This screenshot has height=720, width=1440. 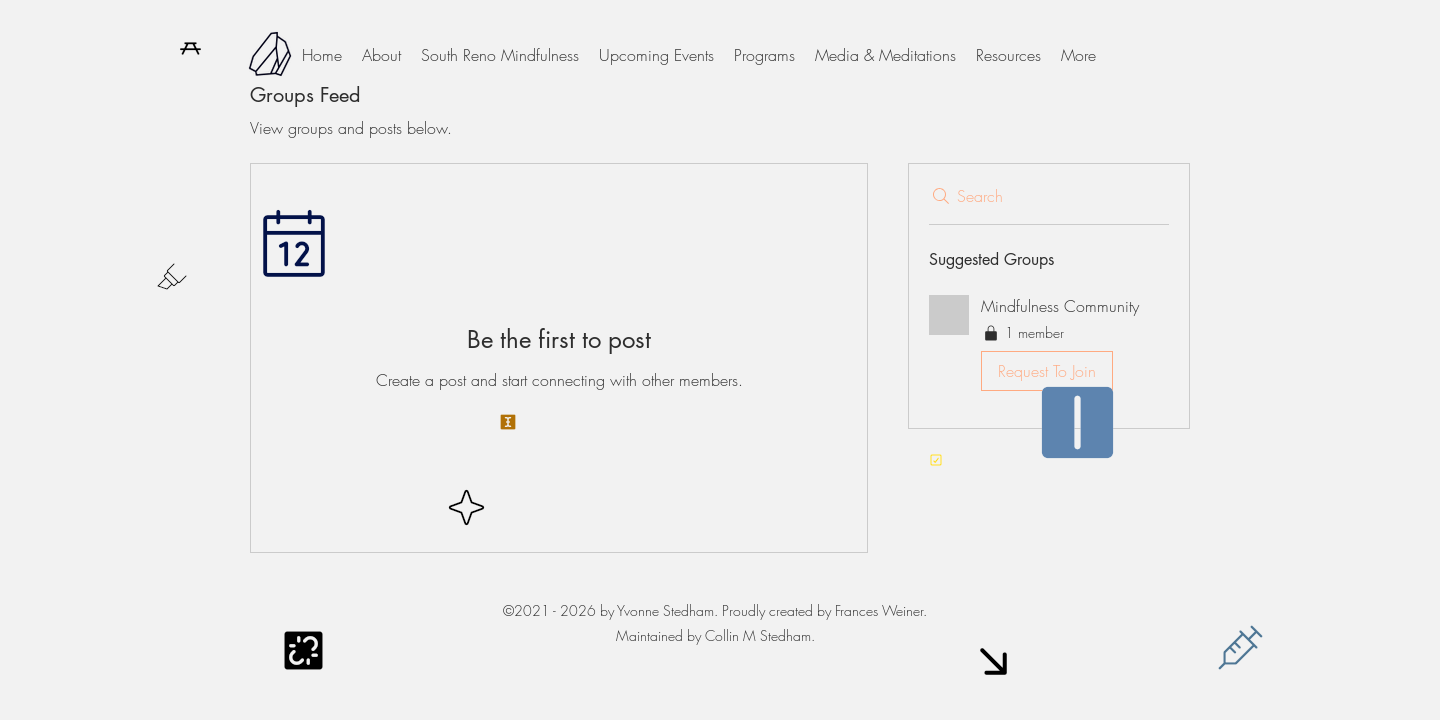 I want to click on mark task as complete, so click(x=936, y=460).